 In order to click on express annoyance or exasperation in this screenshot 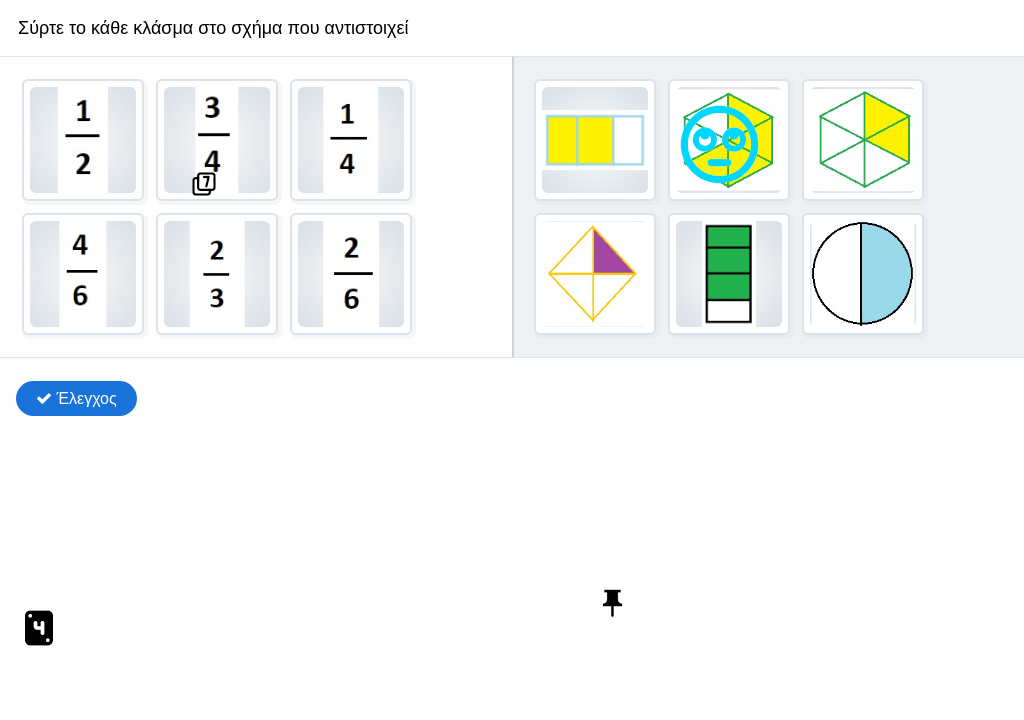, I will do `click(719, 144)`.